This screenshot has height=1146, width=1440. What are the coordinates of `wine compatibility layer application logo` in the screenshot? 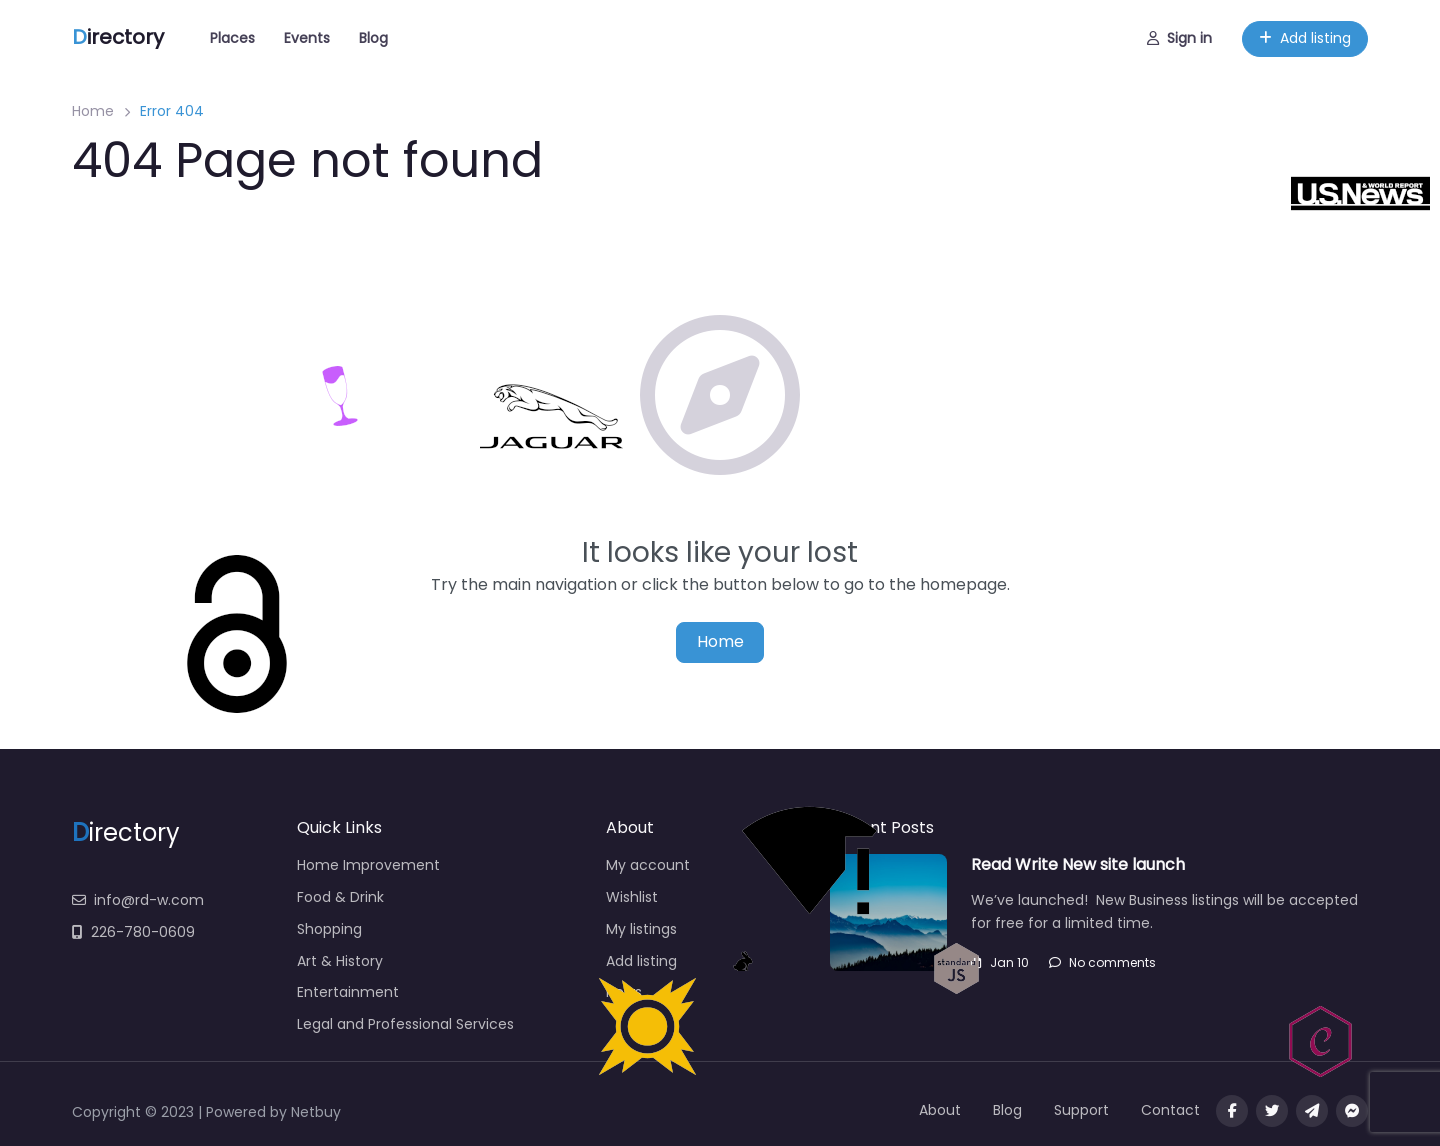 It's located at (340, 396).